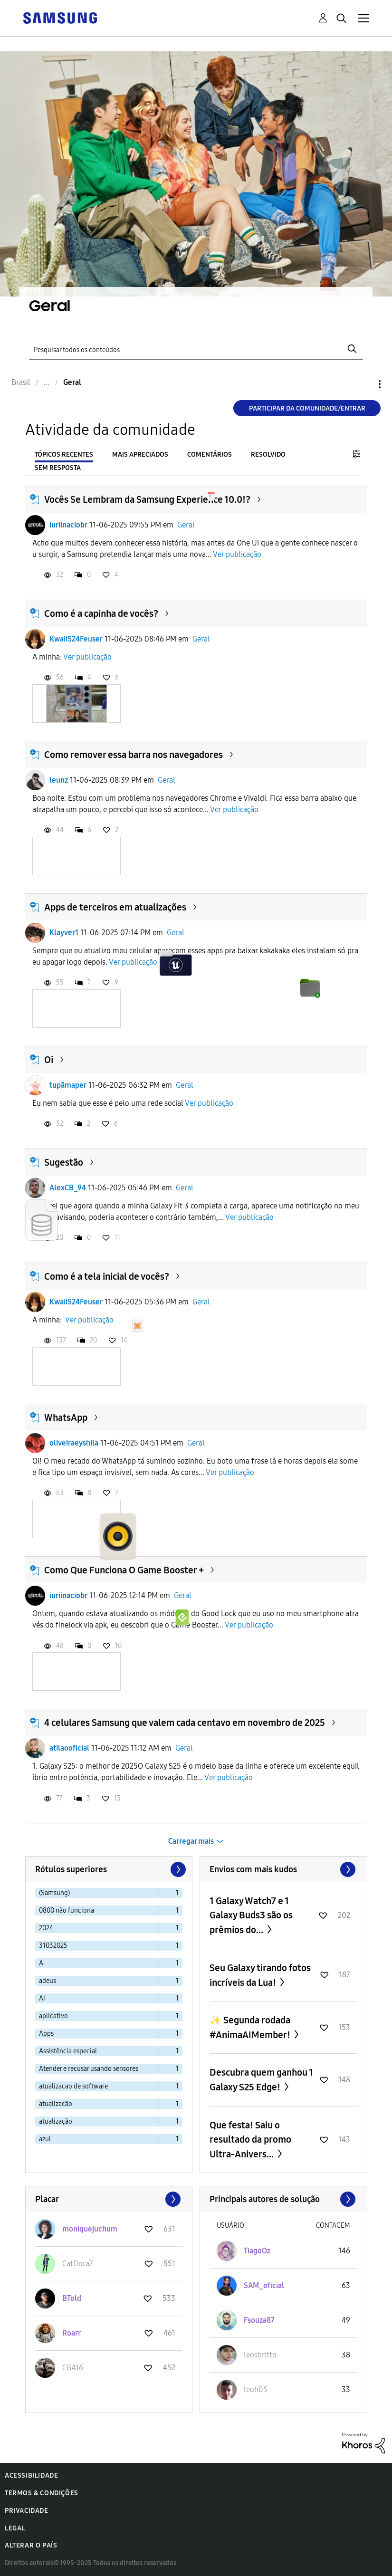 The height and width of the screenshot is (2576, 392). What do you see at coordinates (175, 964) in the screenshot?
I see `folder containing Unreal Engine project files` at bounding box center [175, 964].